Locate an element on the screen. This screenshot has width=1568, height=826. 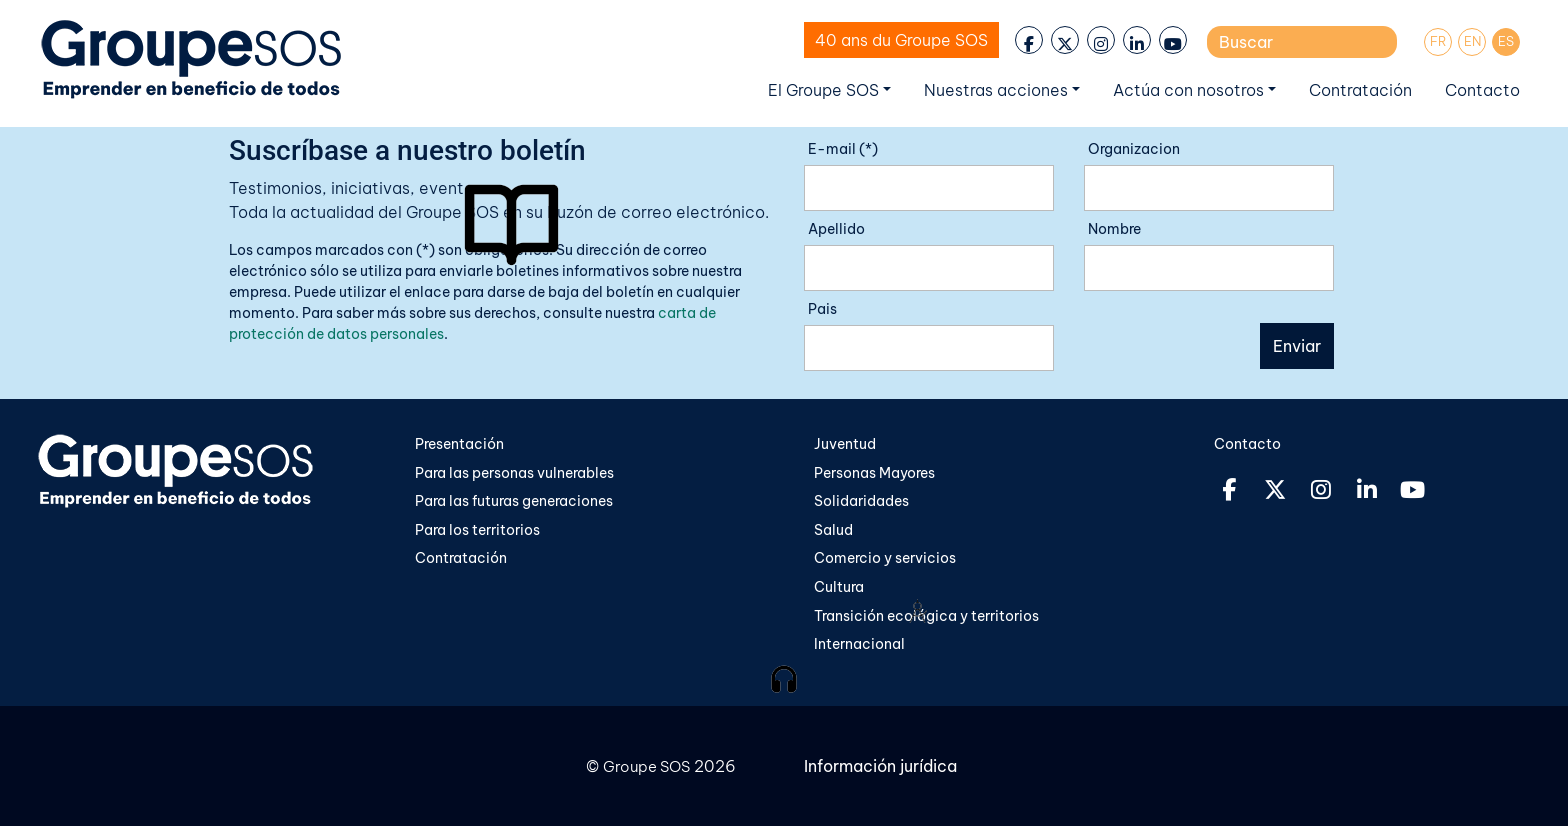
listen to audio or music is located at coordinates (784, 680).